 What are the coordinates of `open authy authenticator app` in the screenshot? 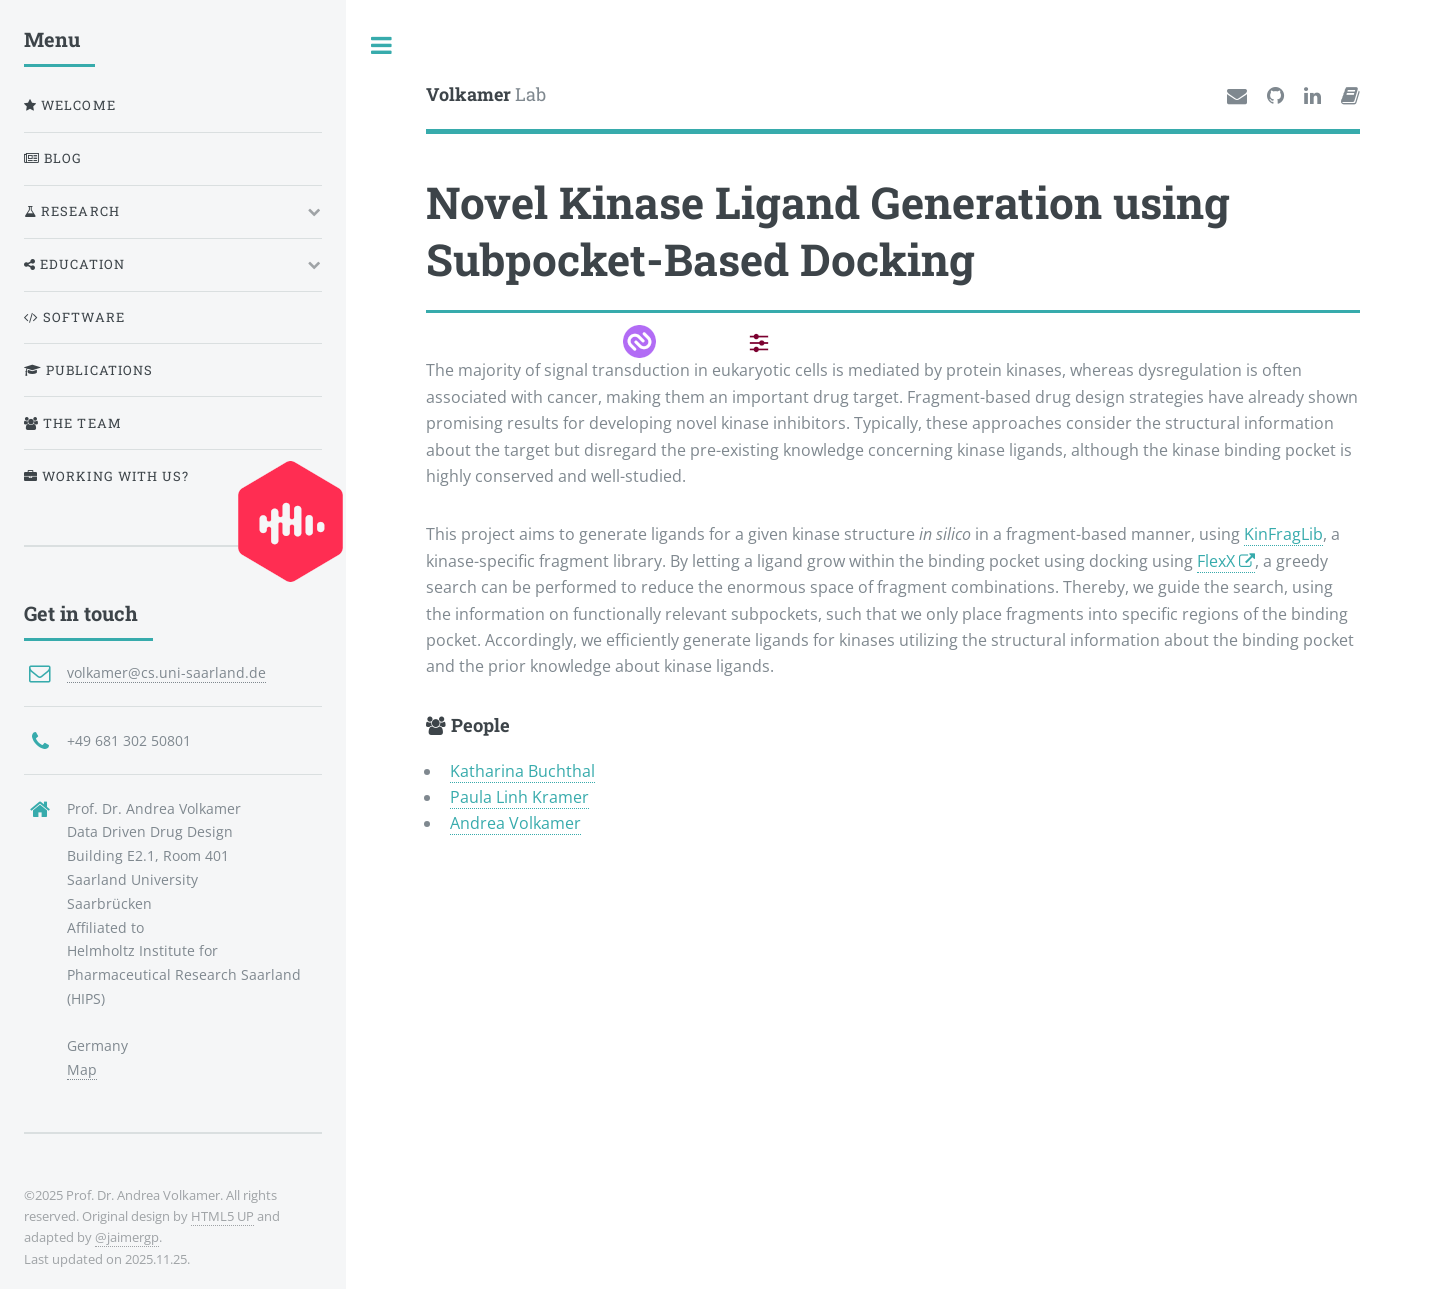 It's located at (639, 341).